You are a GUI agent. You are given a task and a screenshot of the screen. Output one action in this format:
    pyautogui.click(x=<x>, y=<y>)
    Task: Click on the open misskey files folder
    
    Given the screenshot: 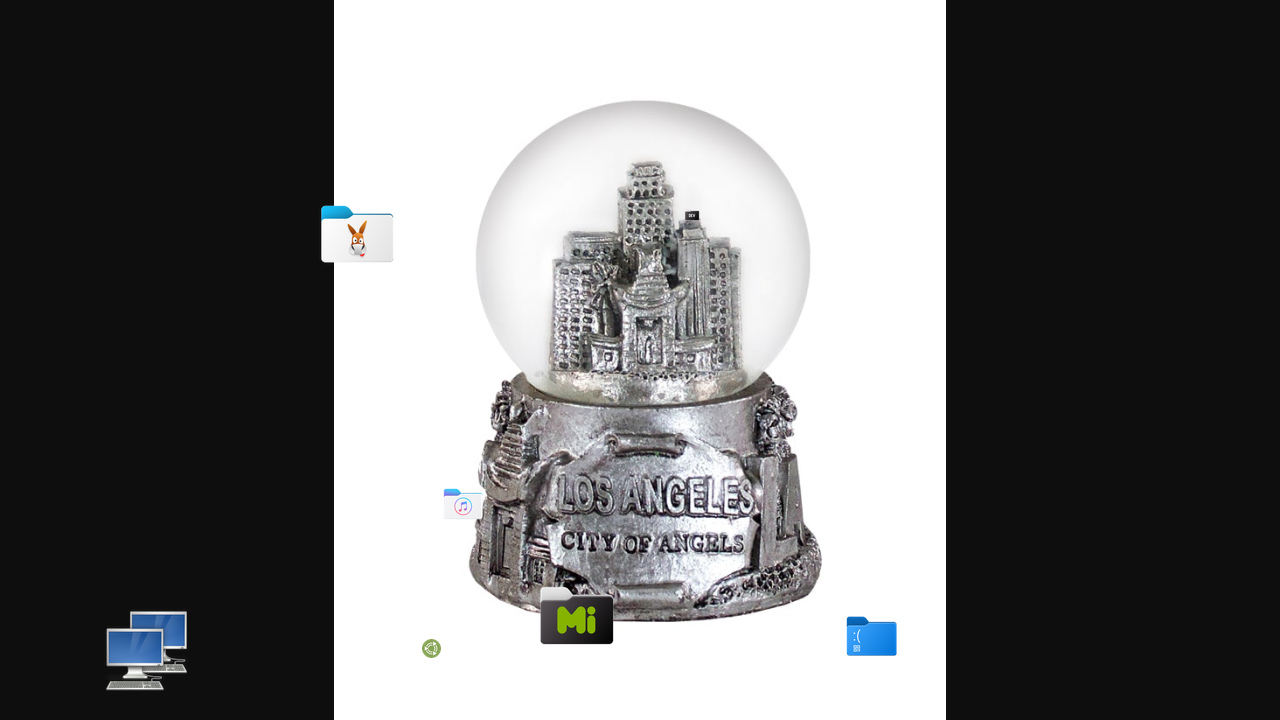 What is the action you would take?
    pyautogui.click(x=576, y=617)
    